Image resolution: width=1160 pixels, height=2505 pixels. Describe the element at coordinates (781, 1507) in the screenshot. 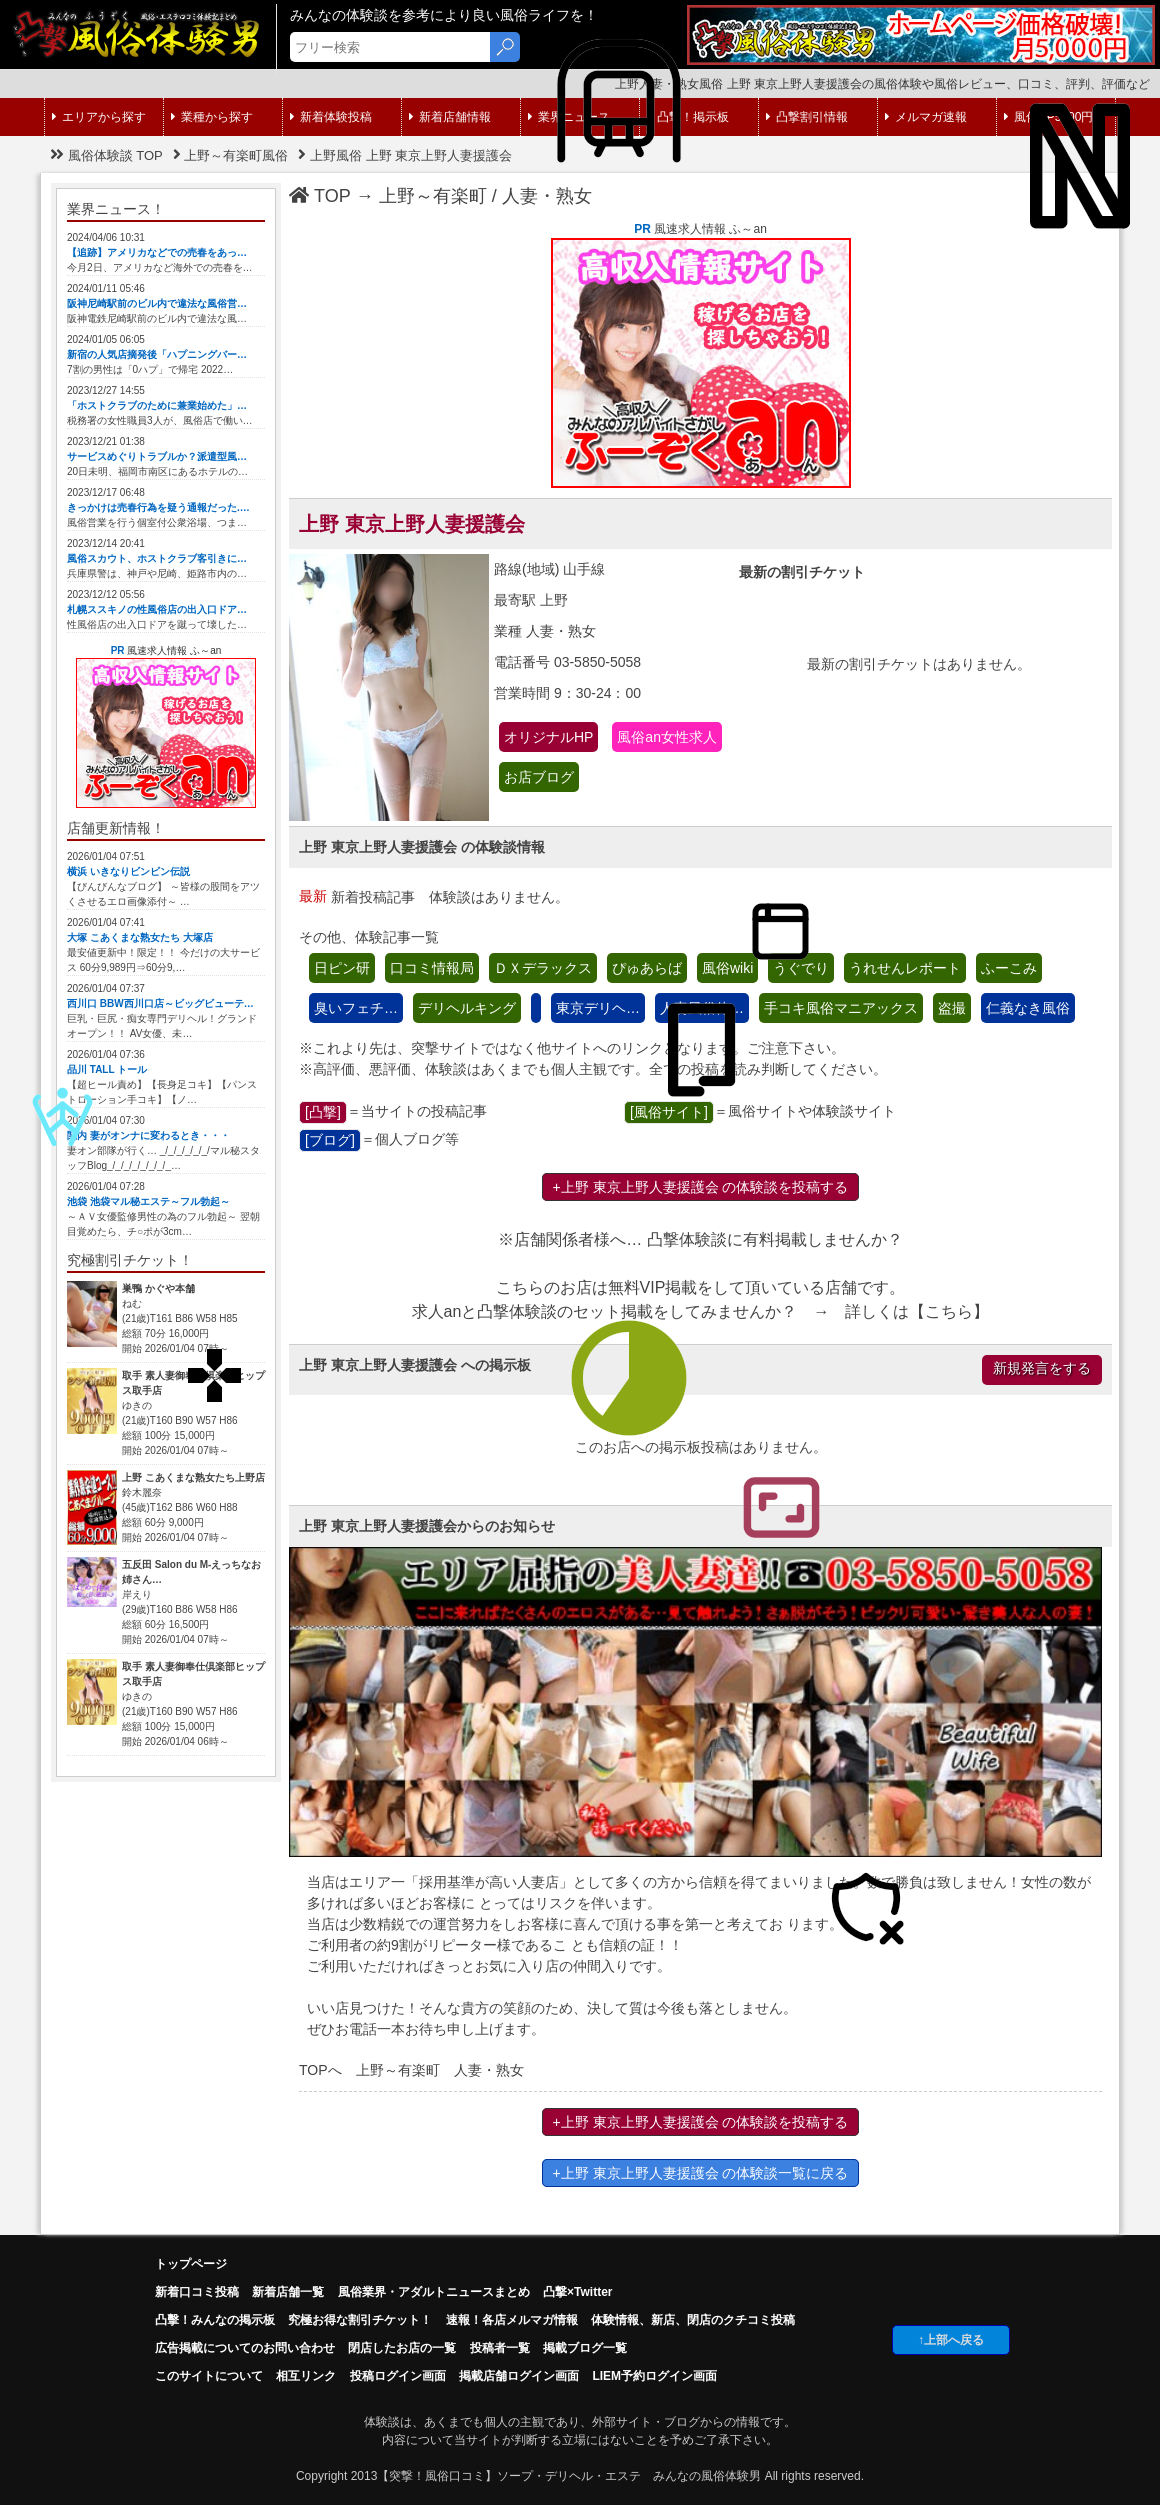

I see `adjust aspect ratio settings` at that location.